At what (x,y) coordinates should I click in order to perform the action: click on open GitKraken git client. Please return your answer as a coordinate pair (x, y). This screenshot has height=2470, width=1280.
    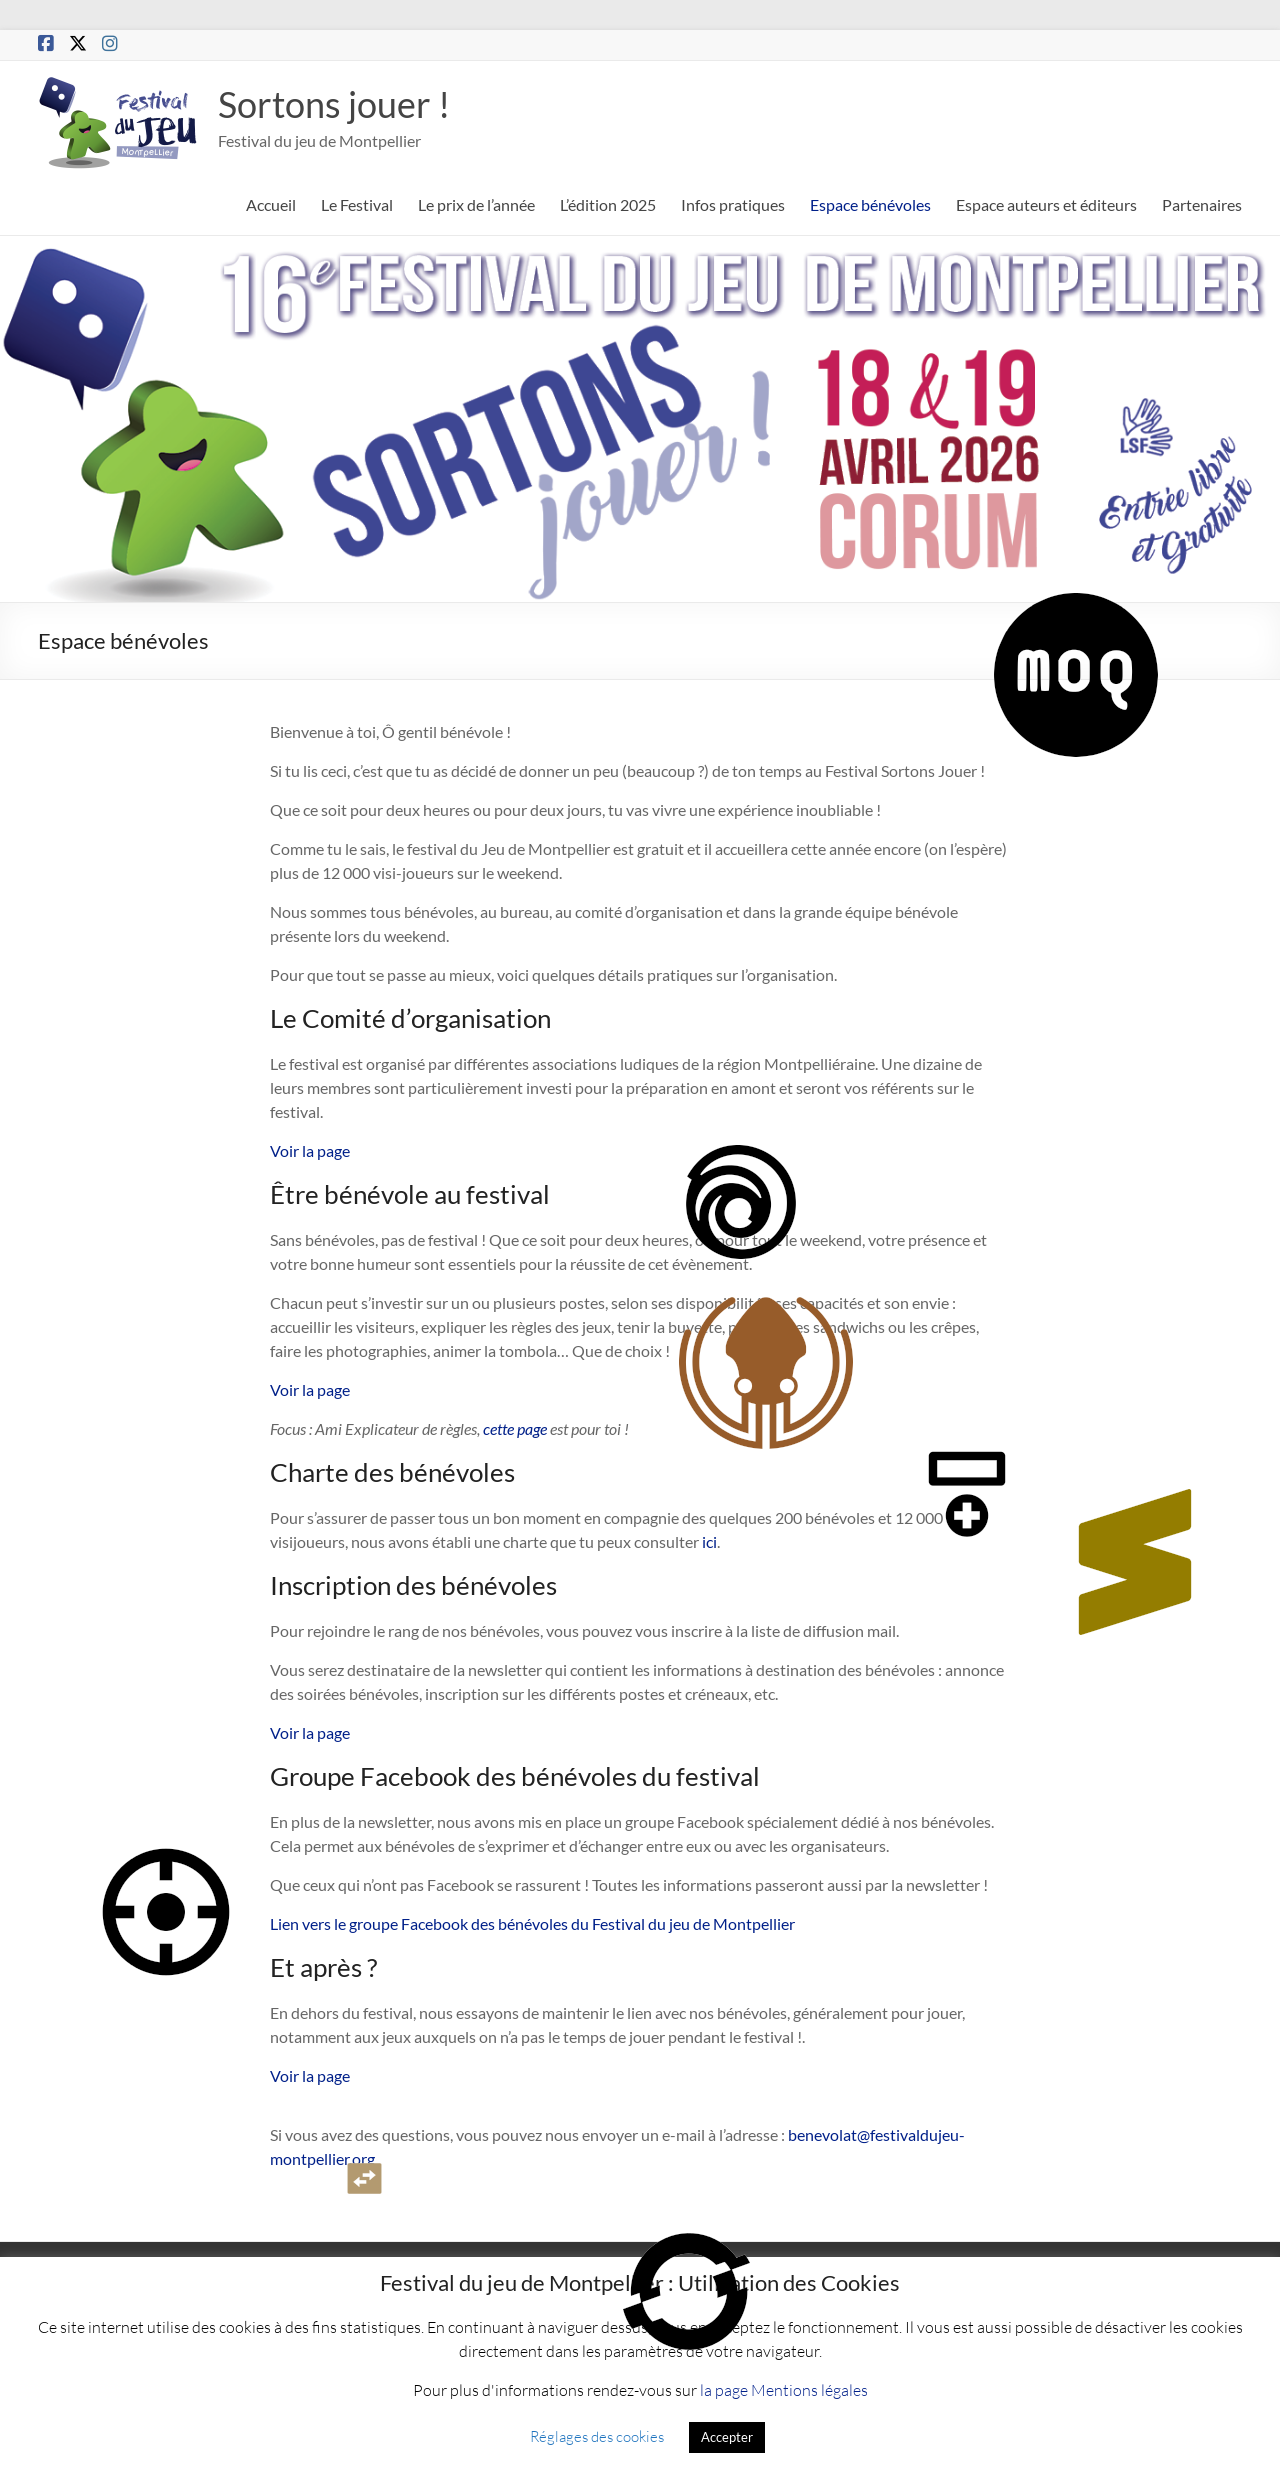
    Looking at the image, I should click on (766, 1373).